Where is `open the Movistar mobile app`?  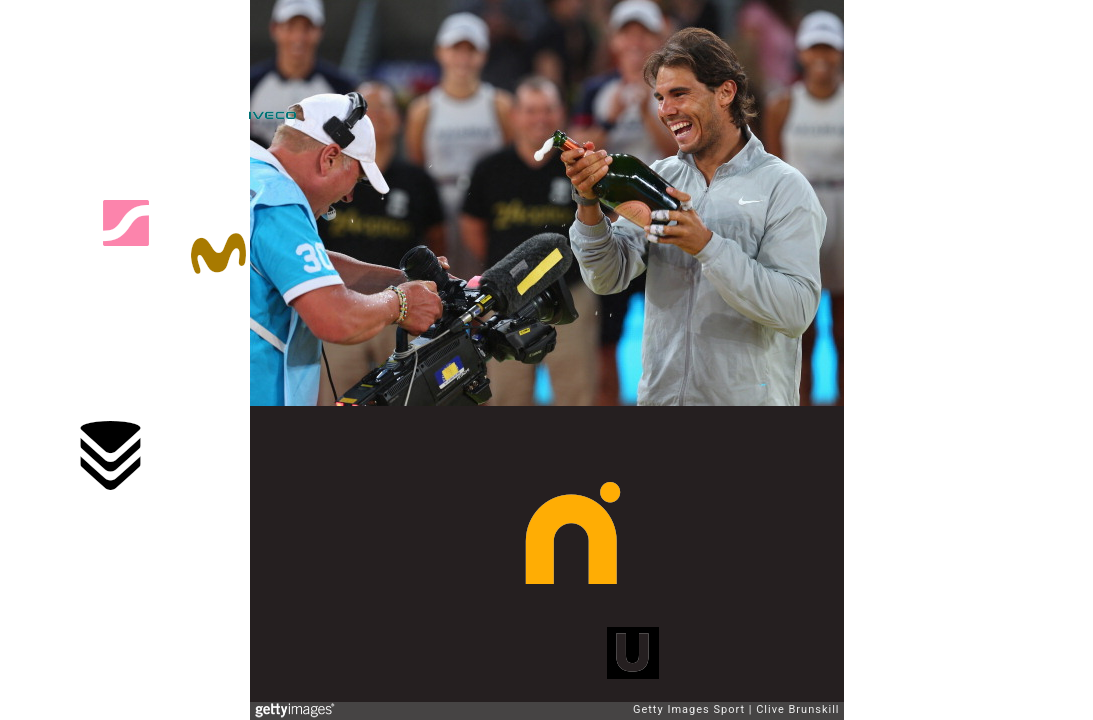
open the Movistar mobile app is located at coordinates (218, 253).